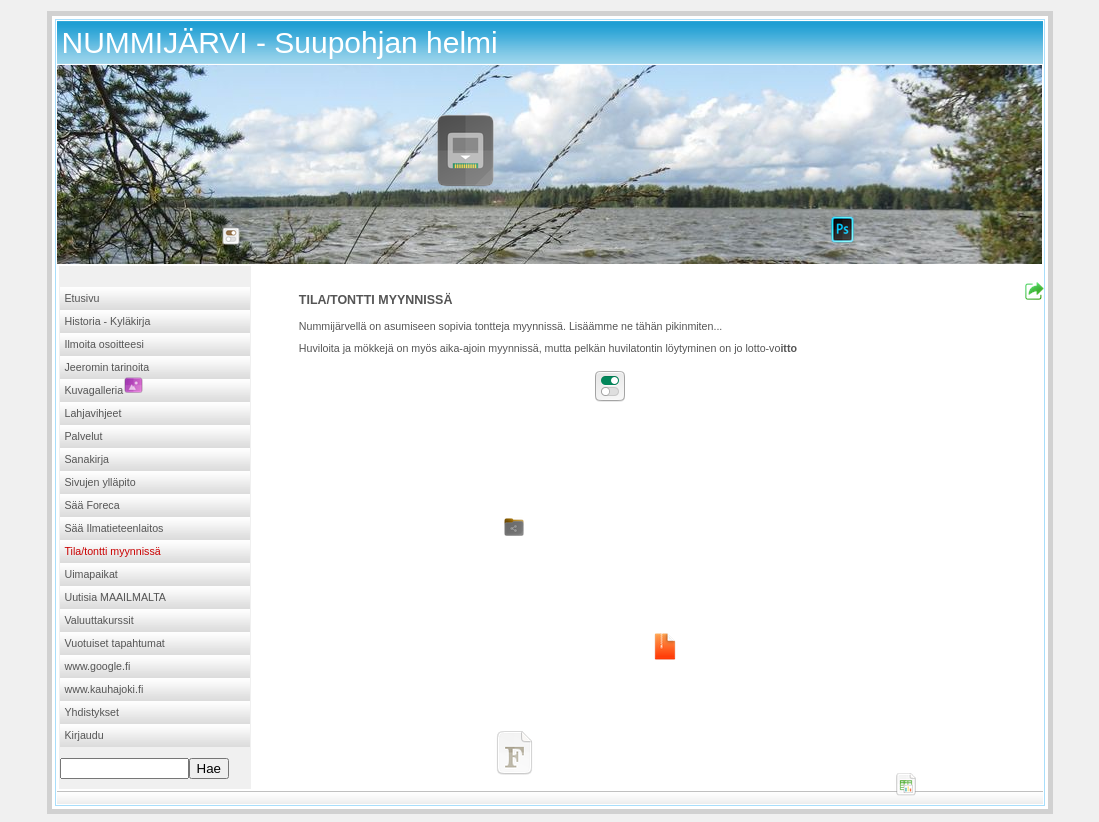 Image resolution: width=1099 pixels, height=822 pixels. Describe the element at coordinates (610, 386) in the screenshot. I see `access system settings and preferences` at that location.